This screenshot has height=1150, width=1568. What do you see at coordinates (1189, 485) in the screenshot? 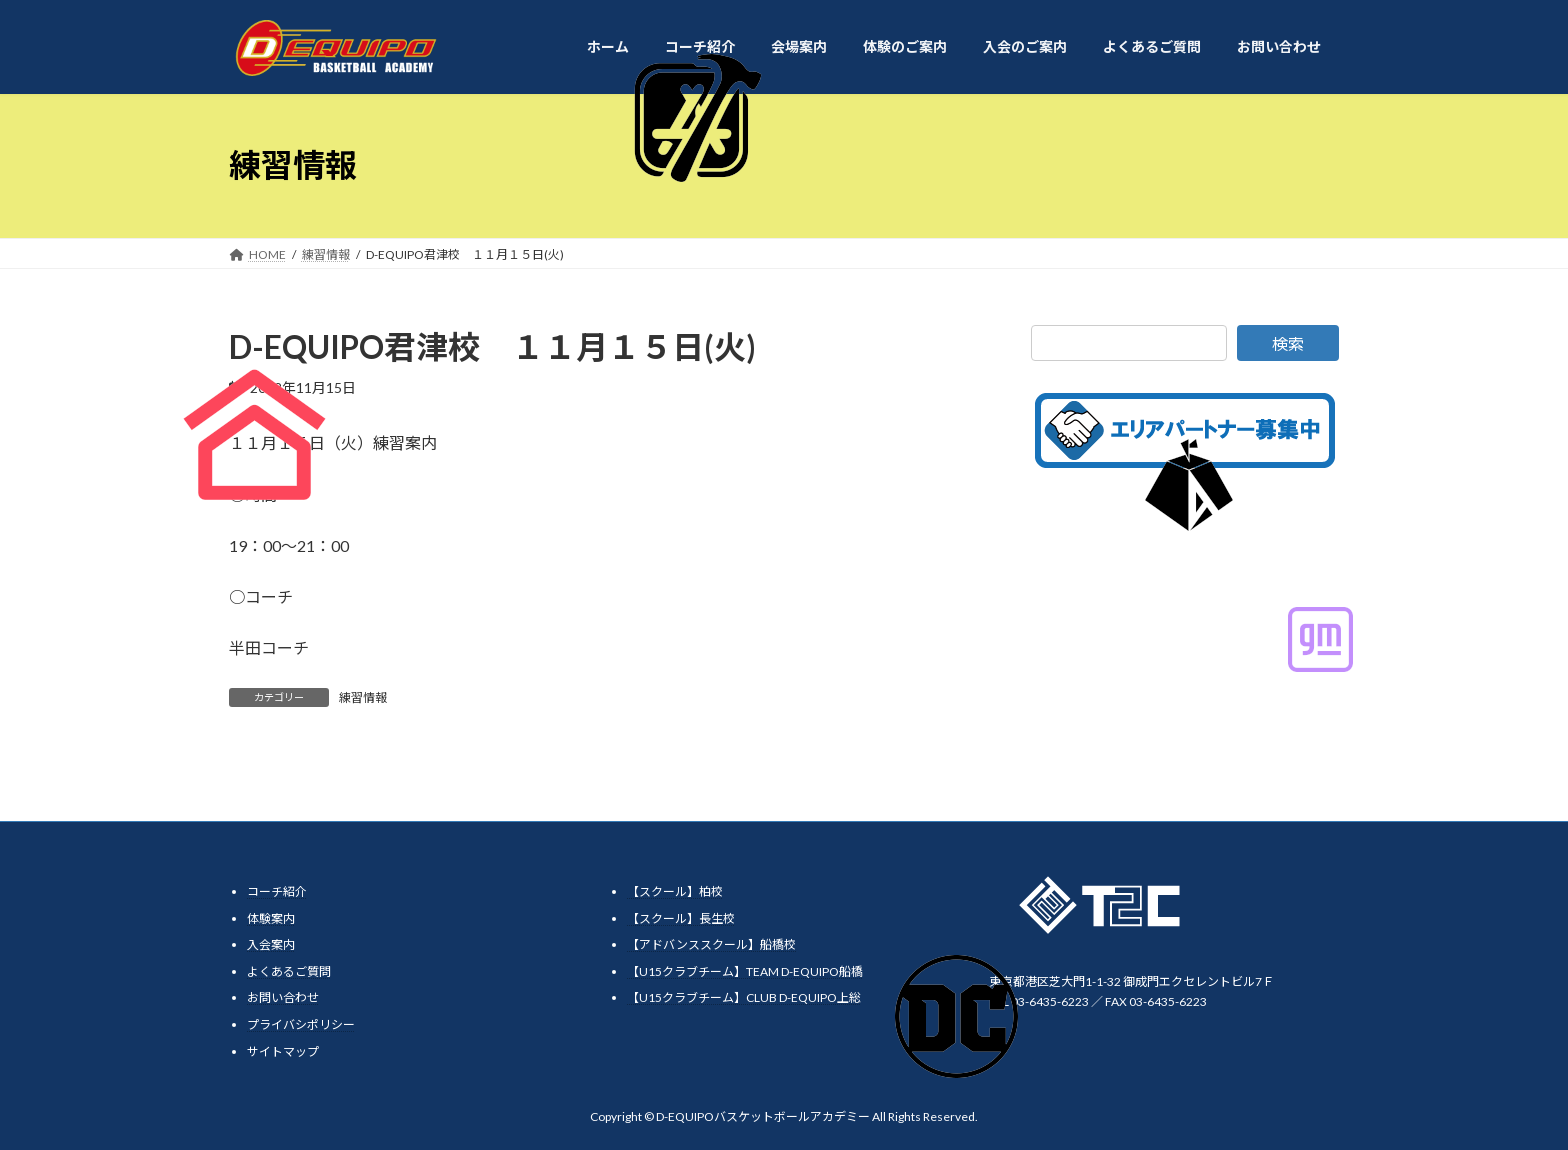
I see `asahi linux project logo` at bounding box center [1189, 485].